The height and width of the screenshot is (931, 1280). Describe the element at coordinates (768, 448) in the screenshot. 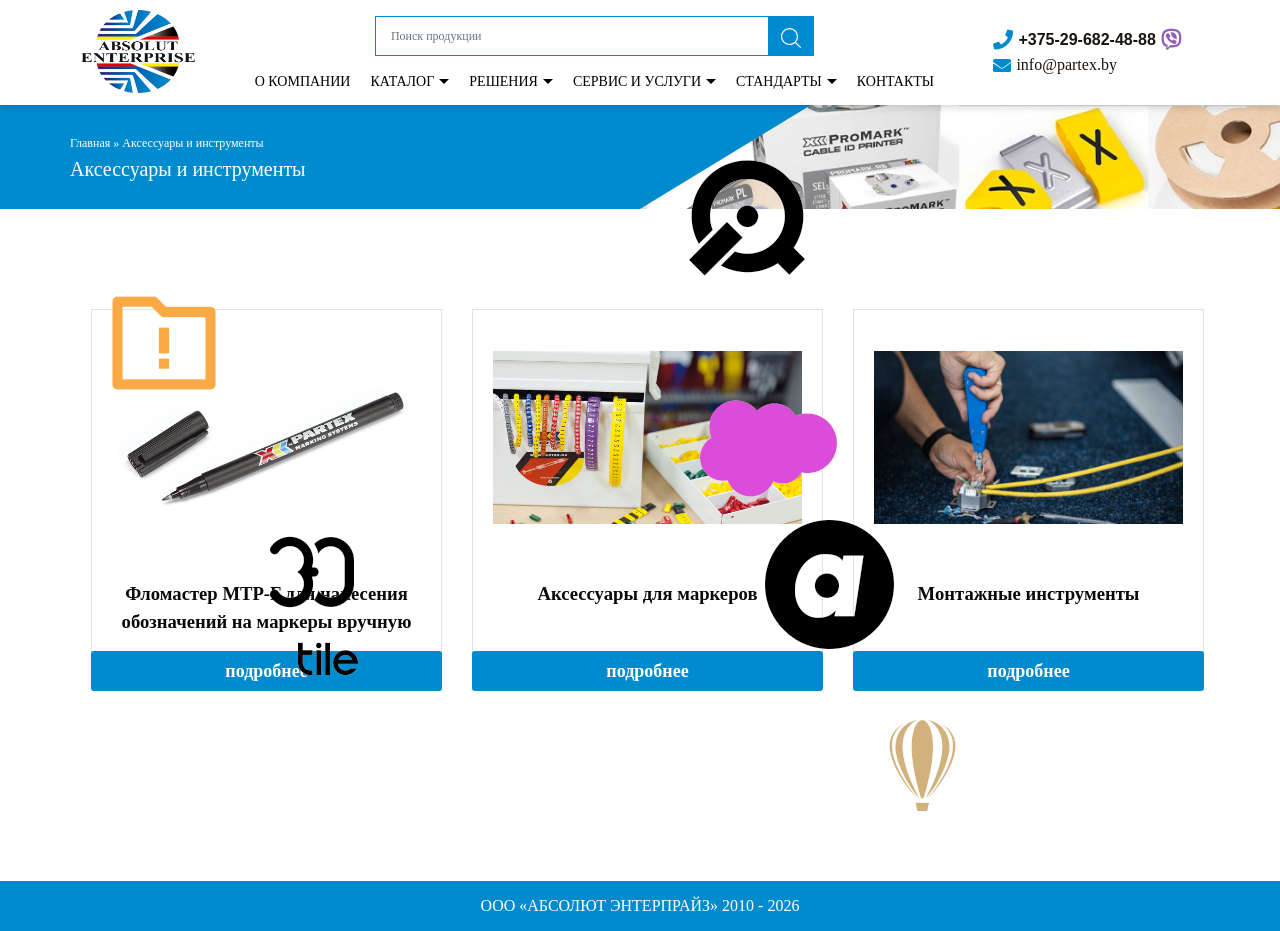

I see `open Salesforce CRM app` at that location.